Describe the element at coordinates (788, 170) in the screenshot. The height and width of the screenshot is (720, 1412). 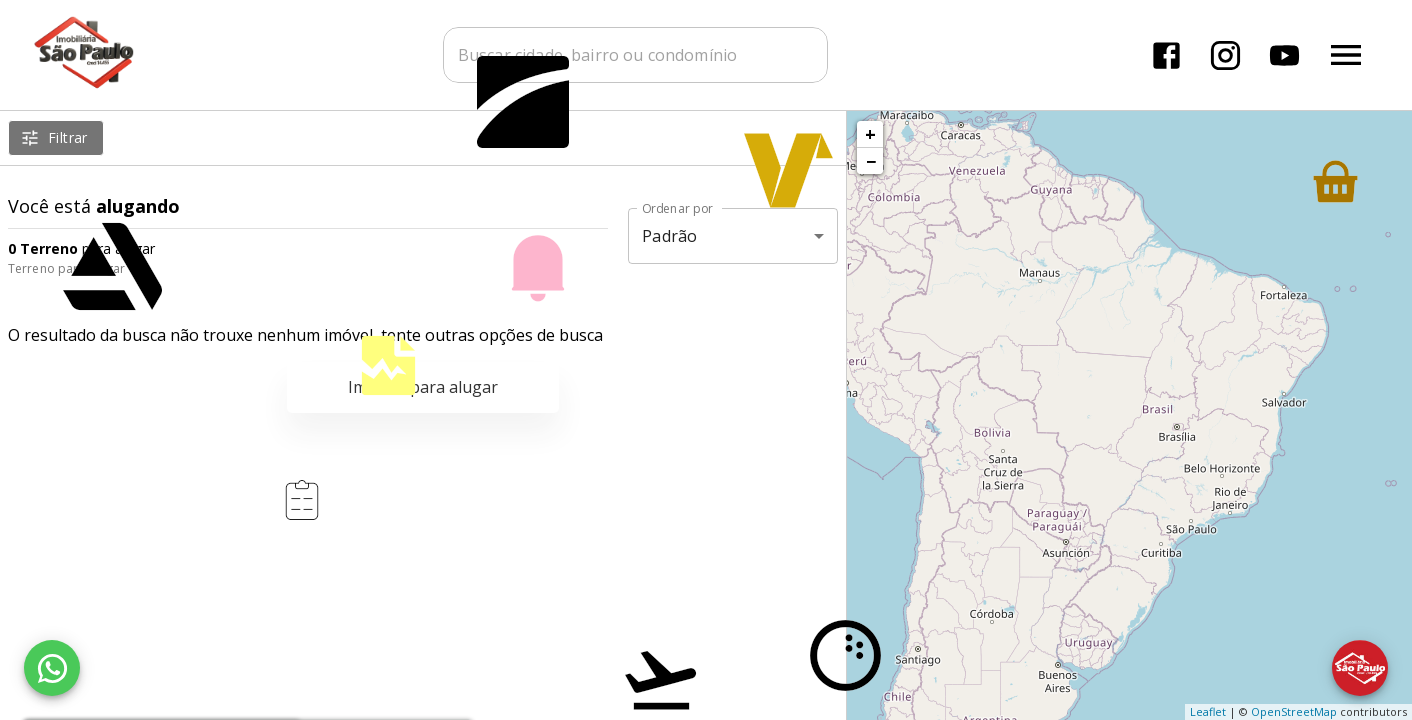
I see `vega visualization library logo` at that location.